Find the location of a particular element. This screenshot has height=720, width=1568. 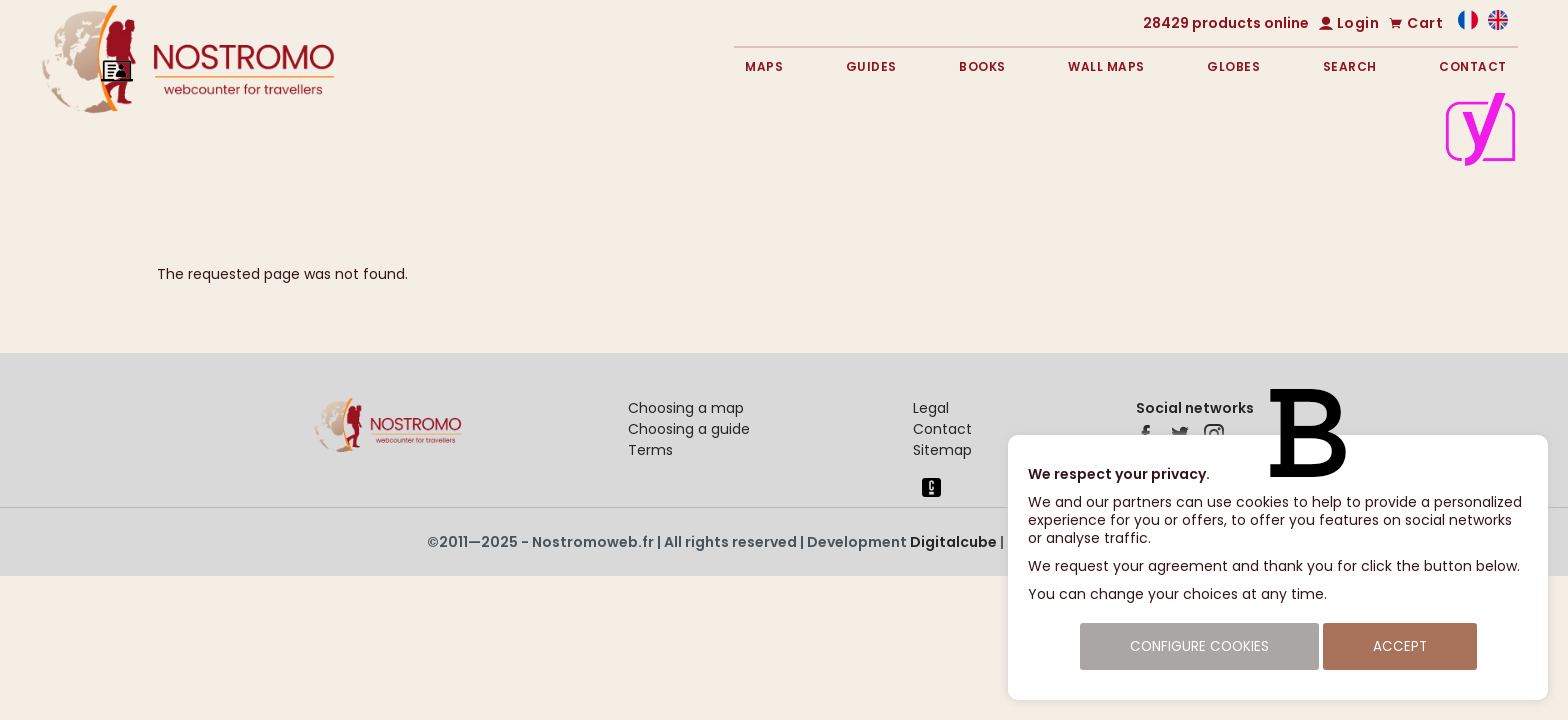

open the Codementor app or website is located at coordinates (117, 71).